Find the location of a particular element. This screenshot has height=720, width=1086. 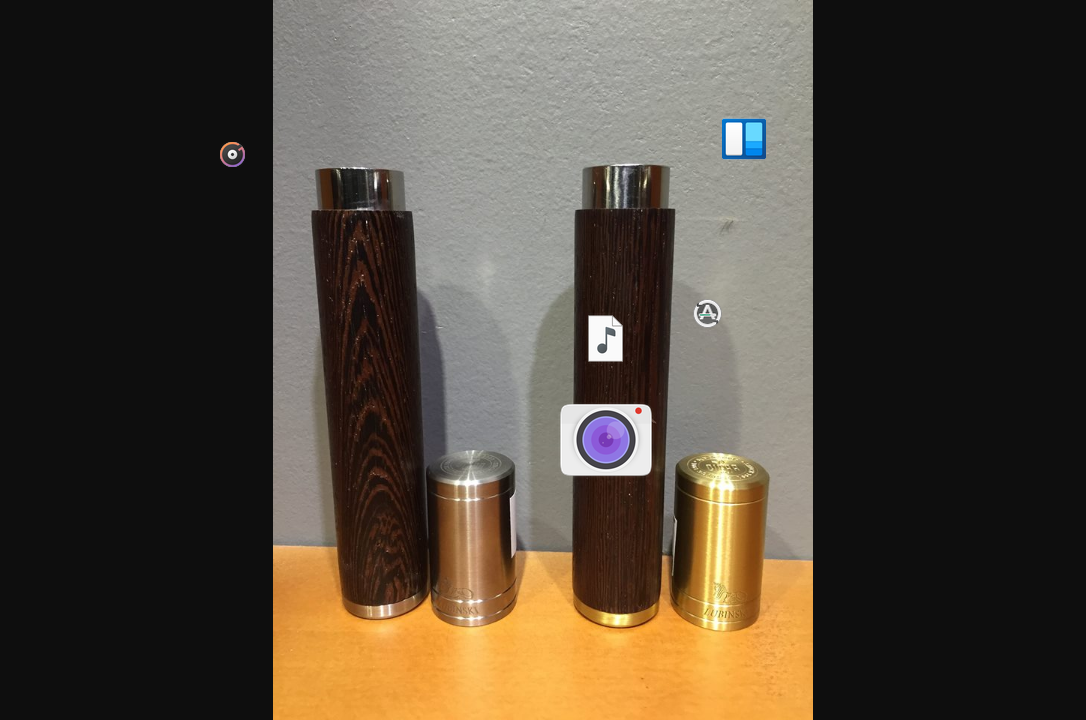

open groove music app is located at coordinates (232, 154).